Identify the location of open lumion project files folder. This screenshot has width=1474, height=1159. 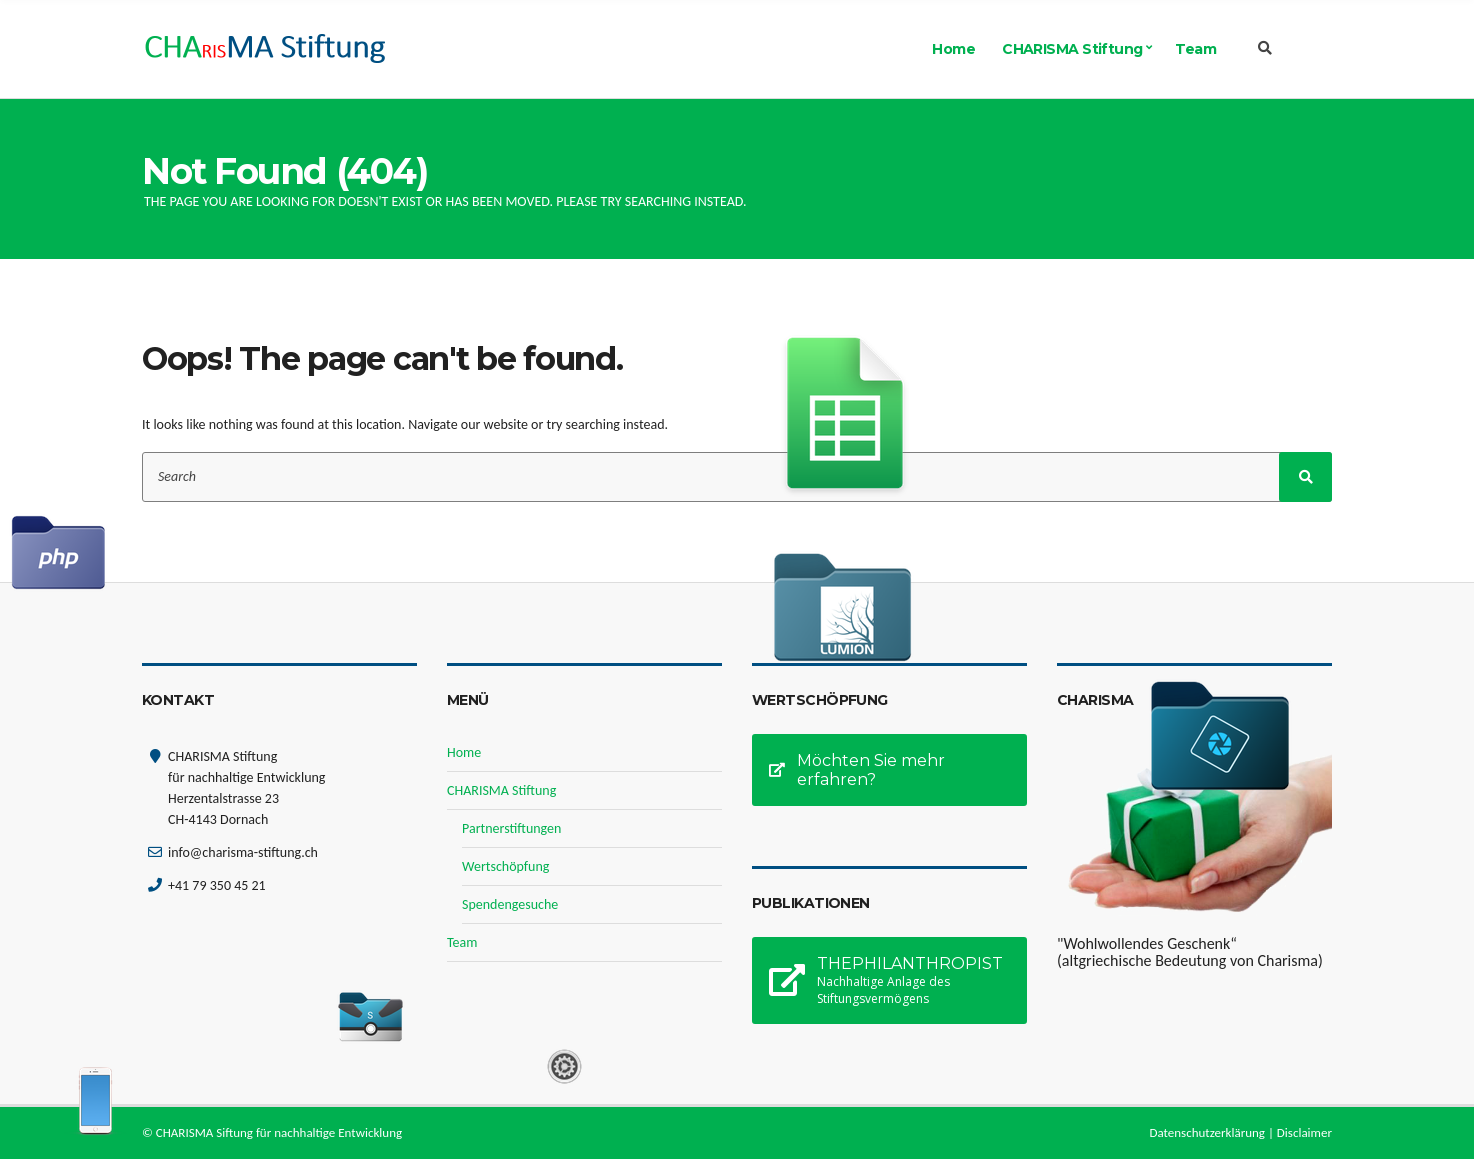
(842, 611).